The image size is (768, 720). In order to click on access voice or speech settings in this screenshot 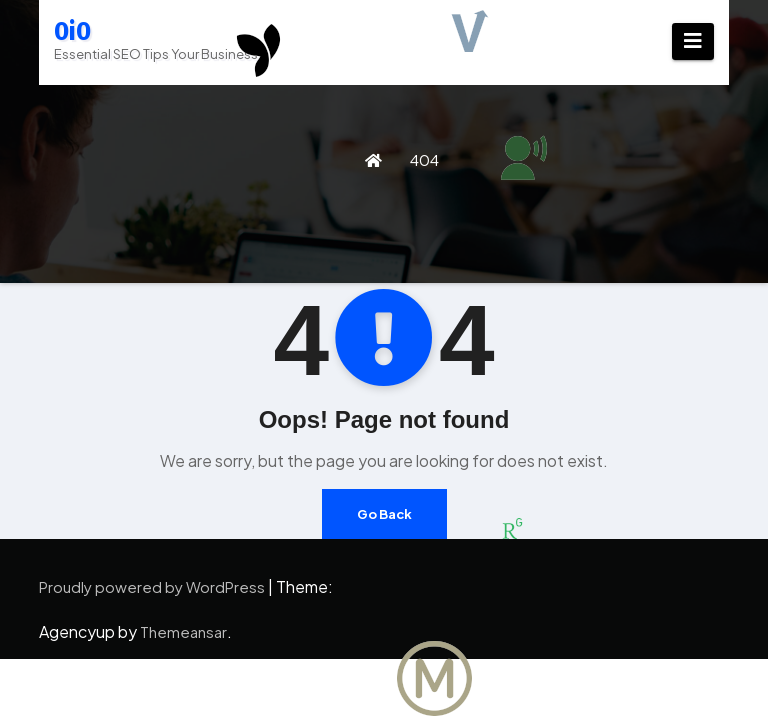, I will do `click(524, 159)`.